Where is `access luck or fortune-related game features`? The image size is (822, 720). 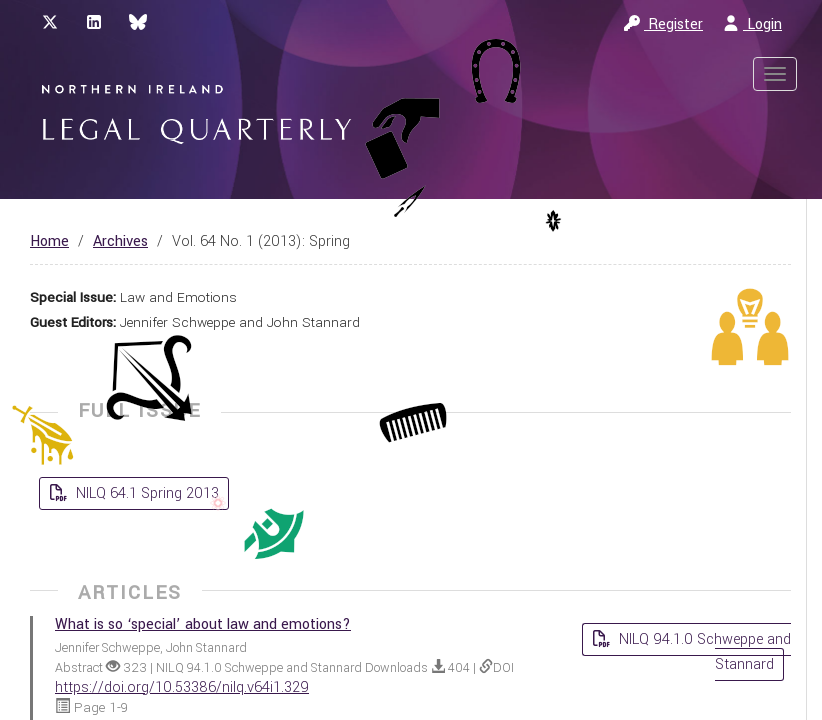 access luck or fortune-related game features is located at coordinates (496, 71).